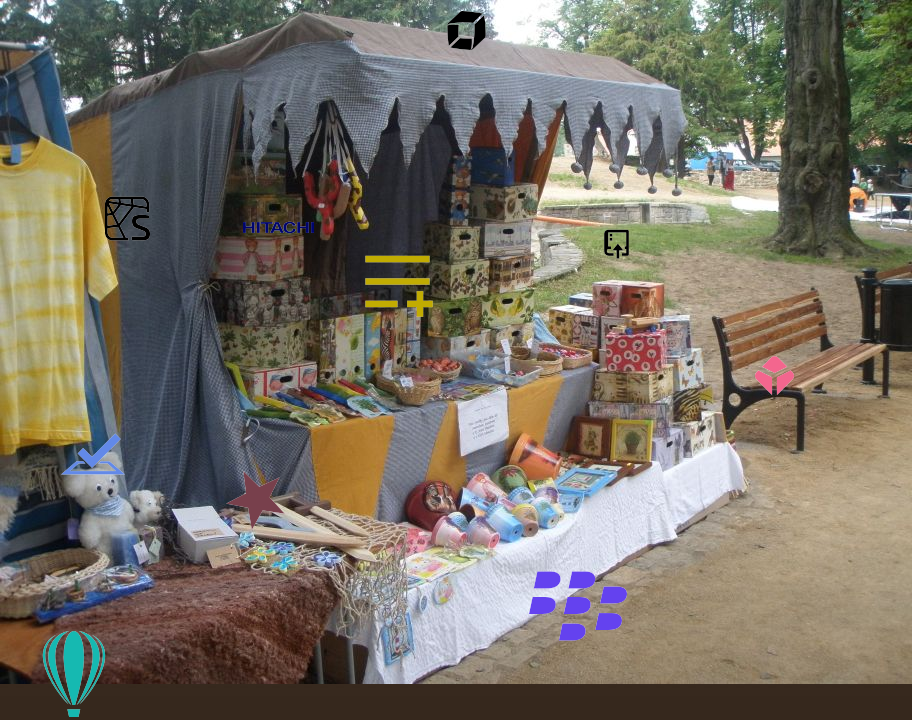 The image size is (912, 720). I want to click on testcafe automated testing framework logo, so click(93, 454).